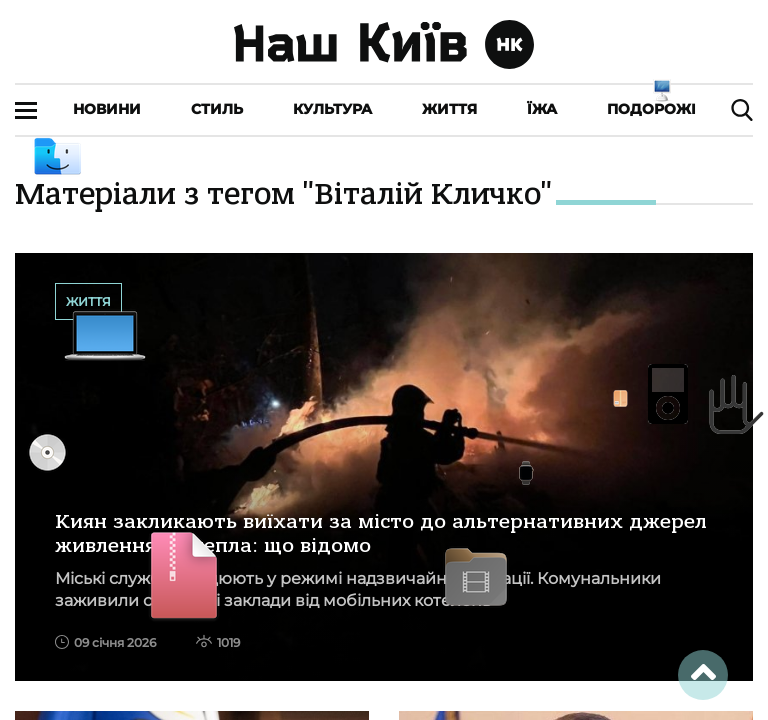 The image size is (768, 720). What do you see at coordinates (526, 473) in the screenshot?
I see `apple watch series 10 device icon` at bounding box center [526, 473].